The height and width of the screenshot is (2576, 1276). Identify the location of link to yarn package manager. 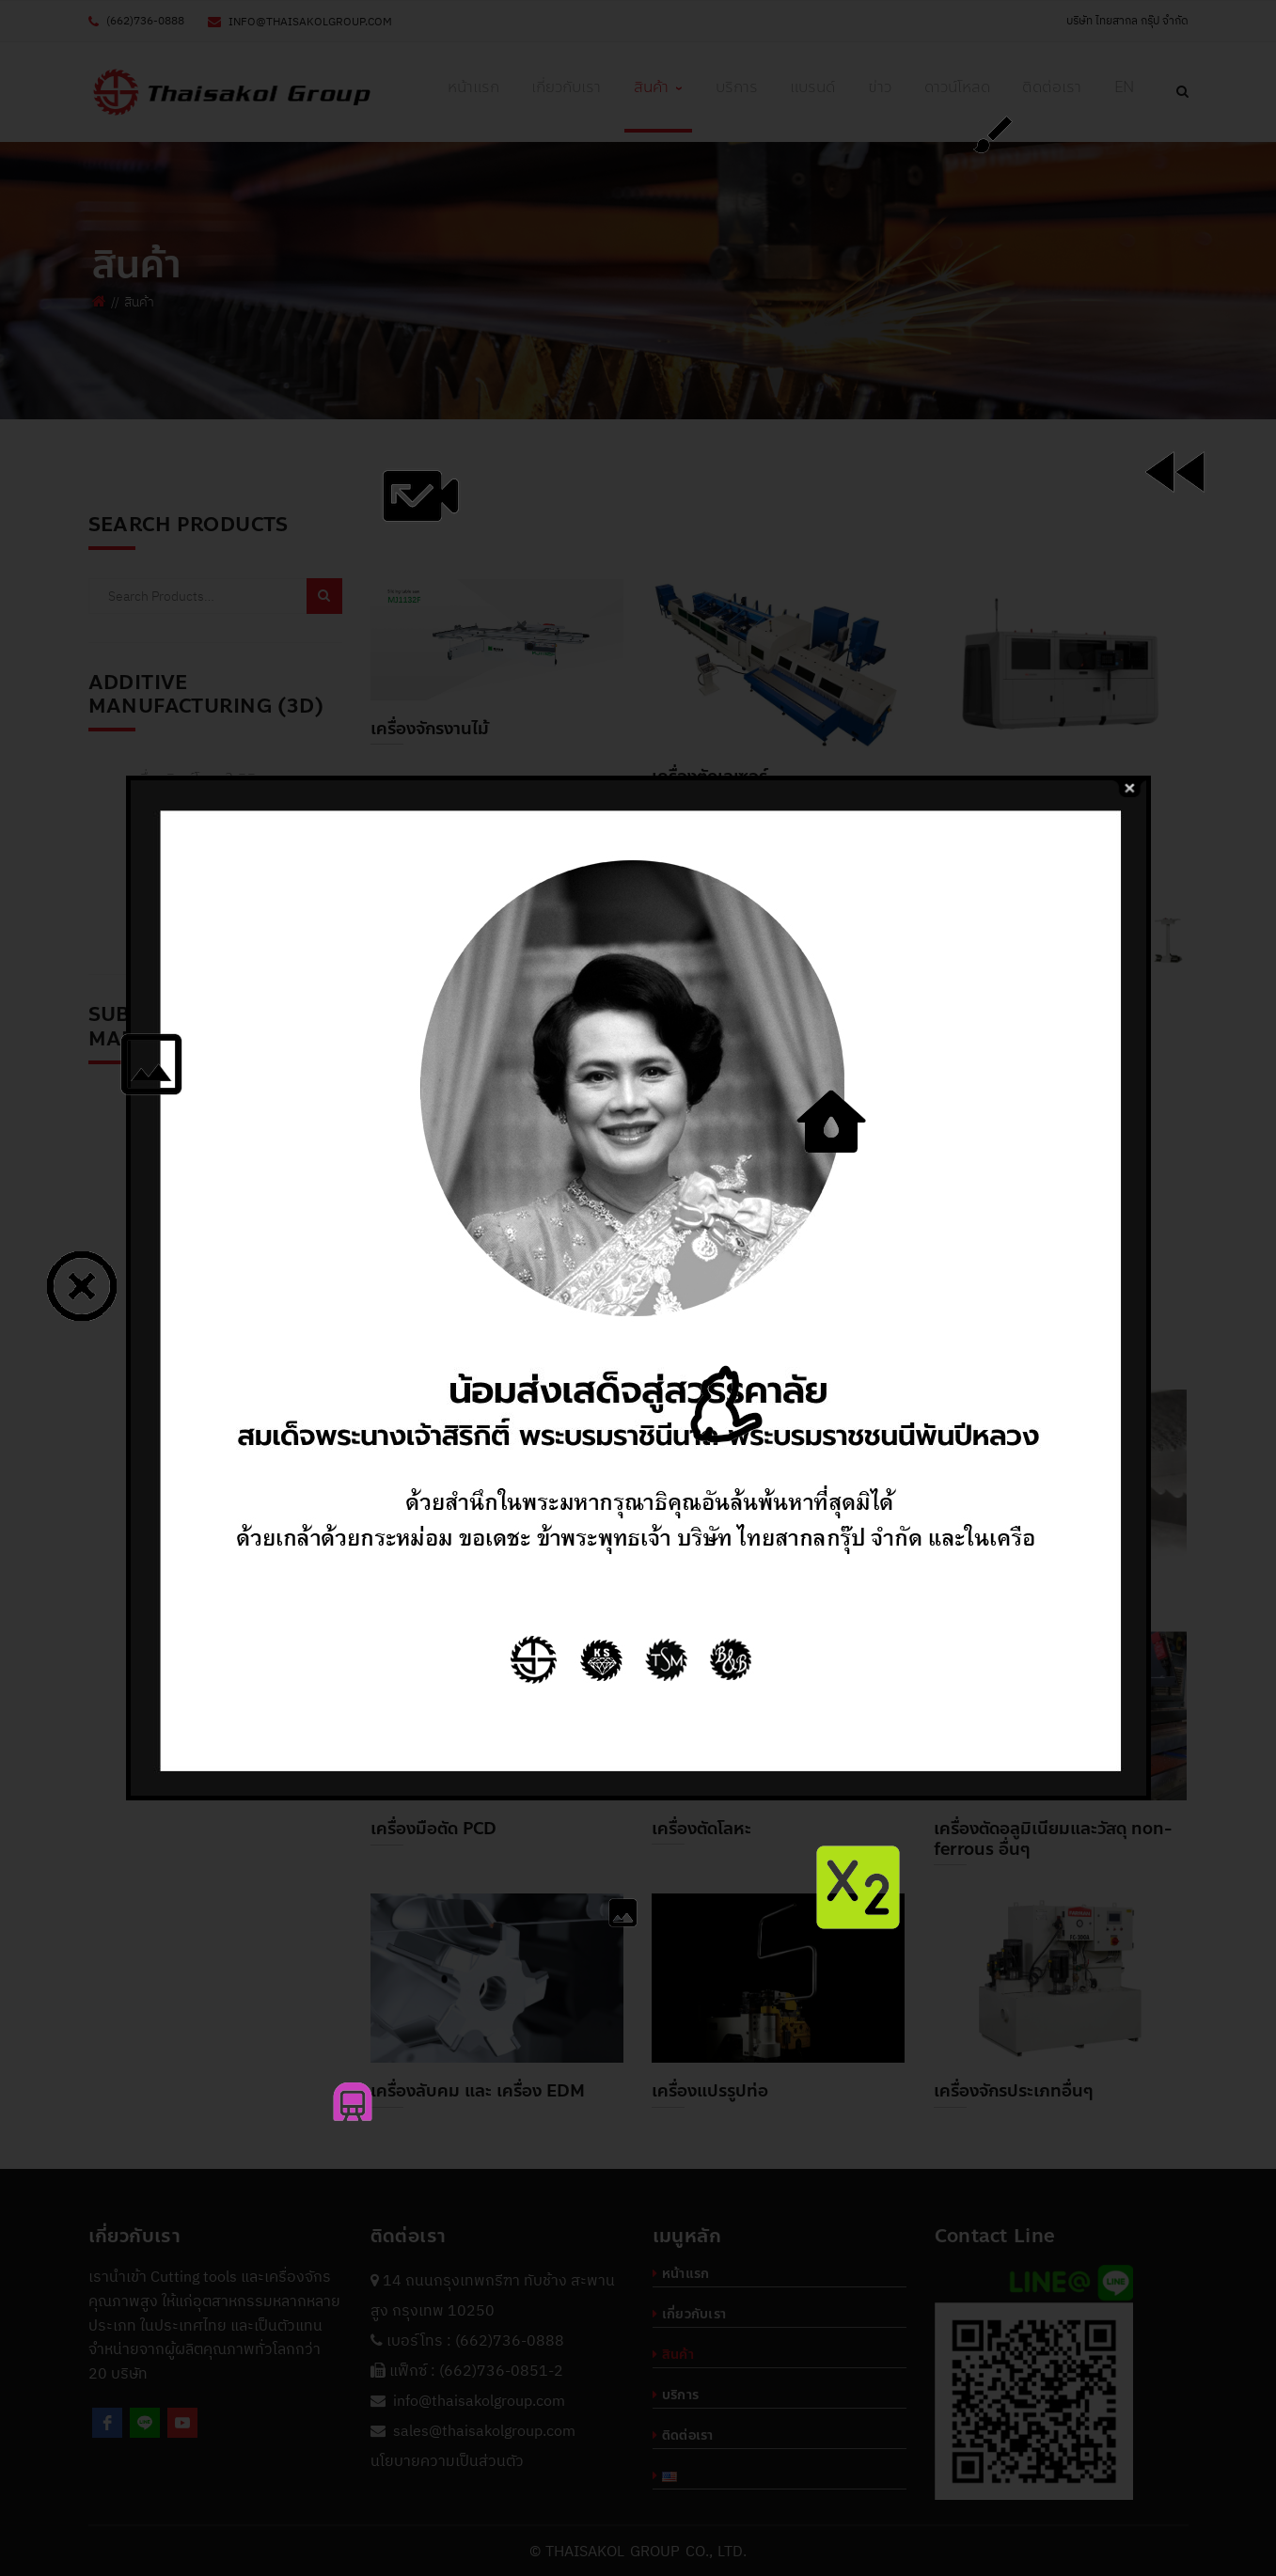
(725, 1404).